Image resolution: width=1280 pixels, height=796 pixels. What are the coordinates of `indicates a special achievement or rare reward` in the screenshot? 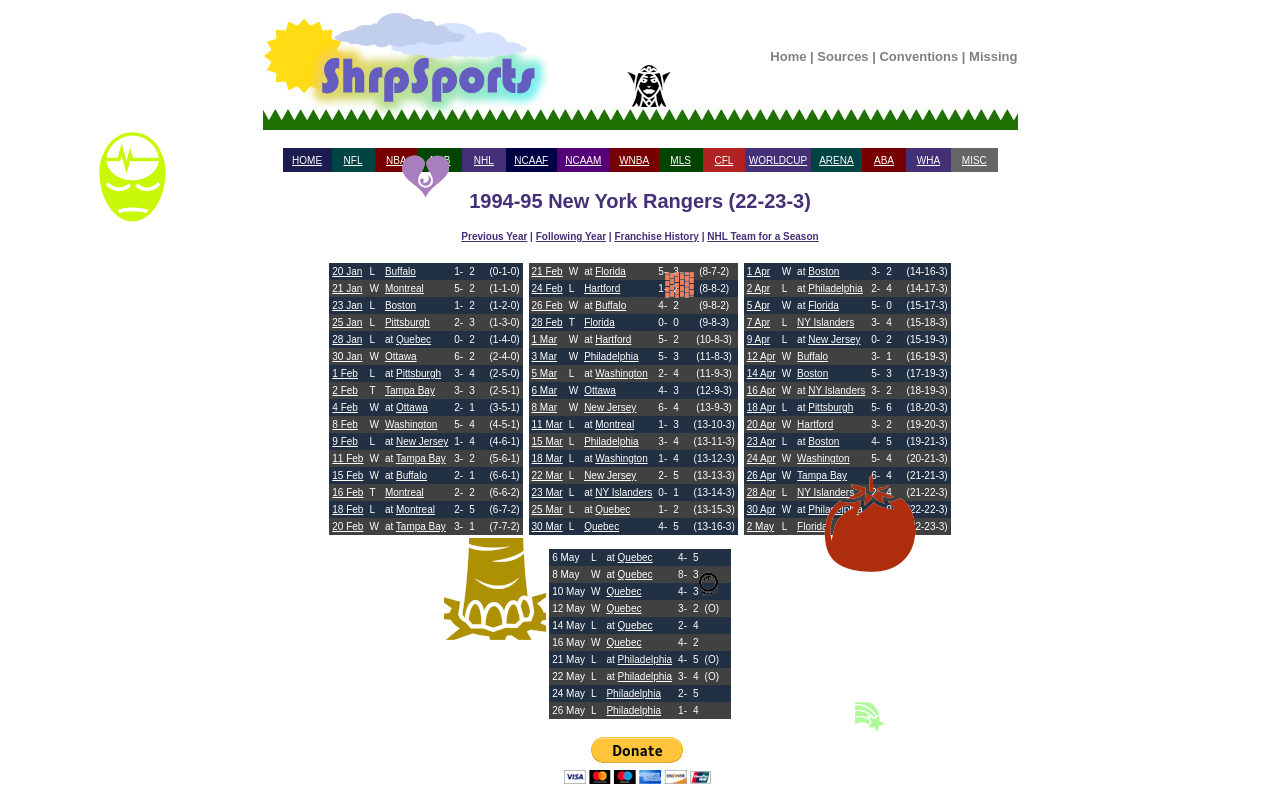 It's located at (871, 718).